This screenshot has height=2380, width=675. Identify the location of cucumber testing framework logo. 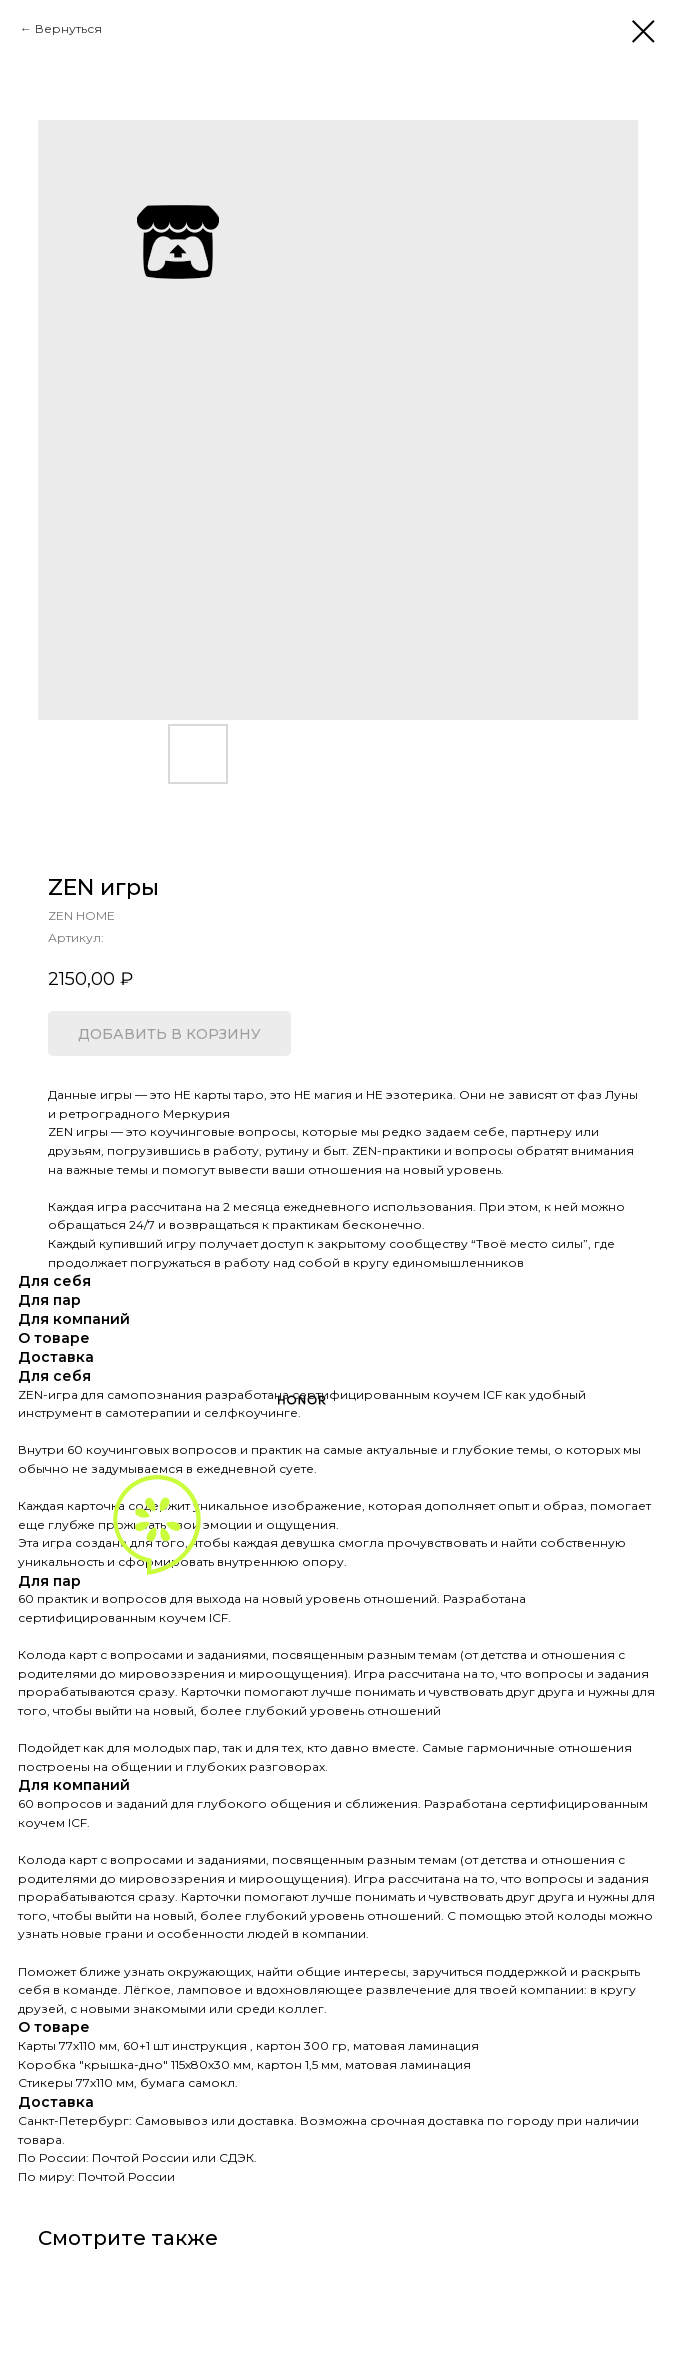
(157, 1525).